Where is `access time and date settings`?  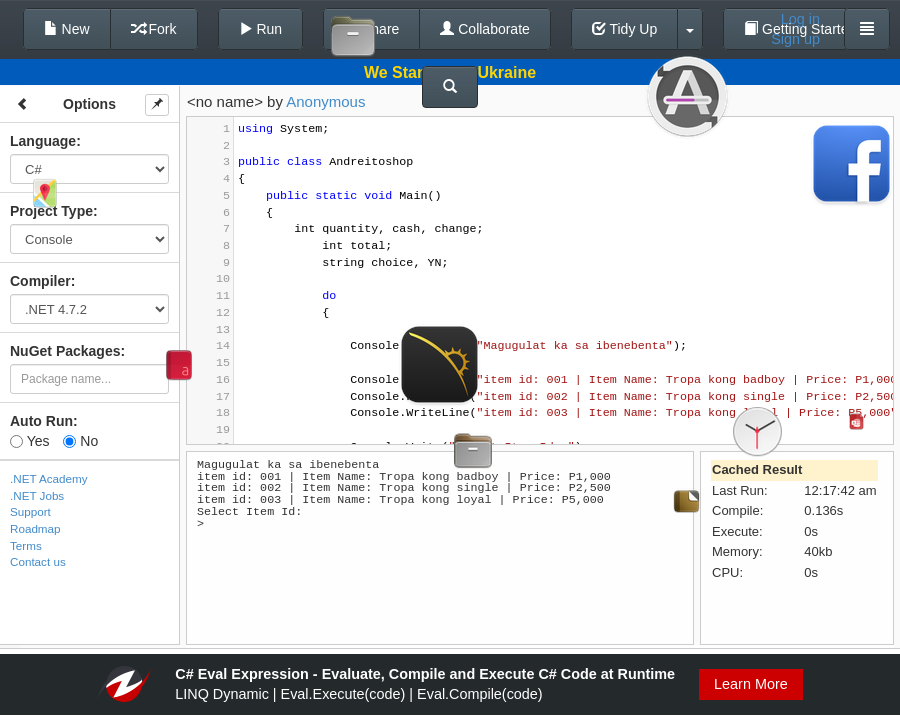 access time and date settings is located at coordinates (757, 431).